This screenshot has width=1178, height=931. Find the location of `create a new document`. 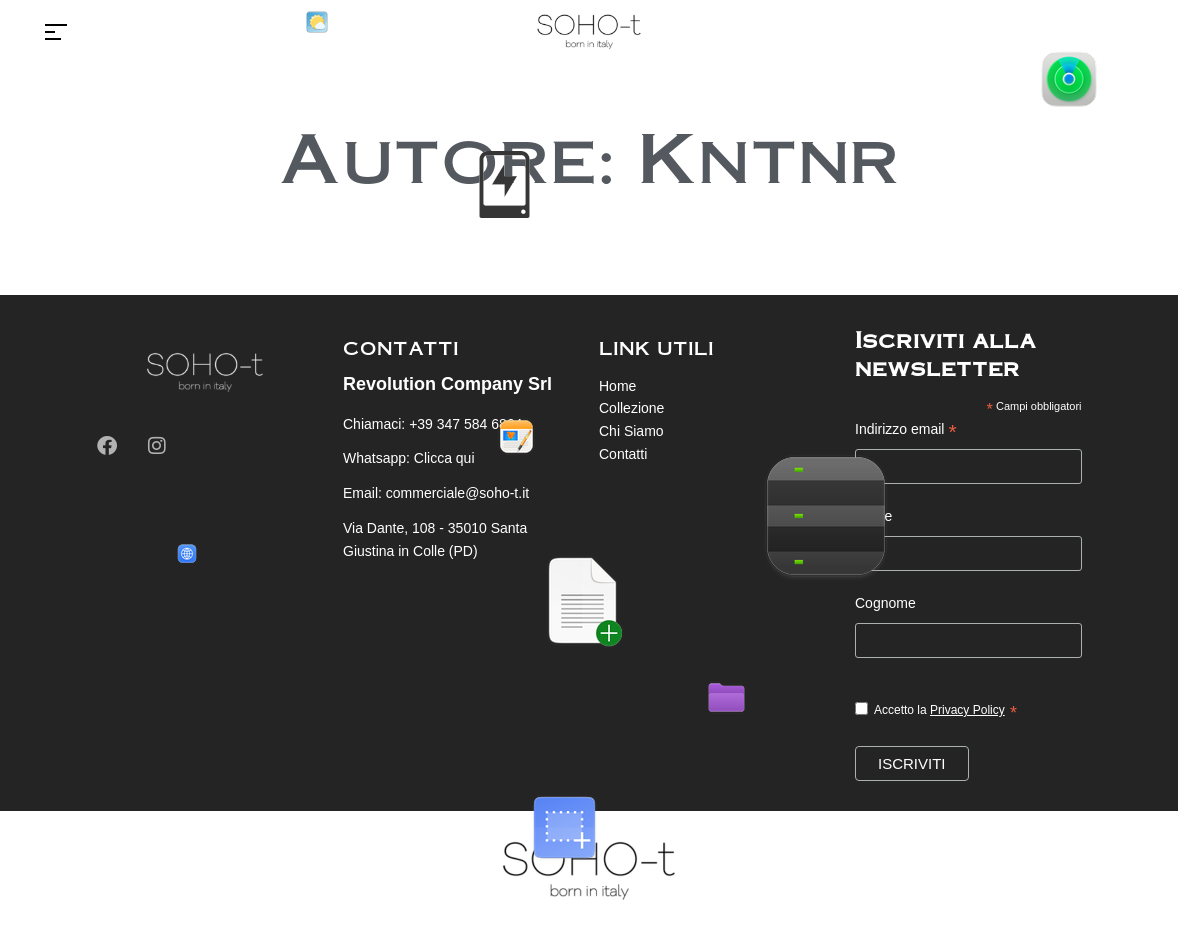

create a new document is located at coordinates (582, 600).